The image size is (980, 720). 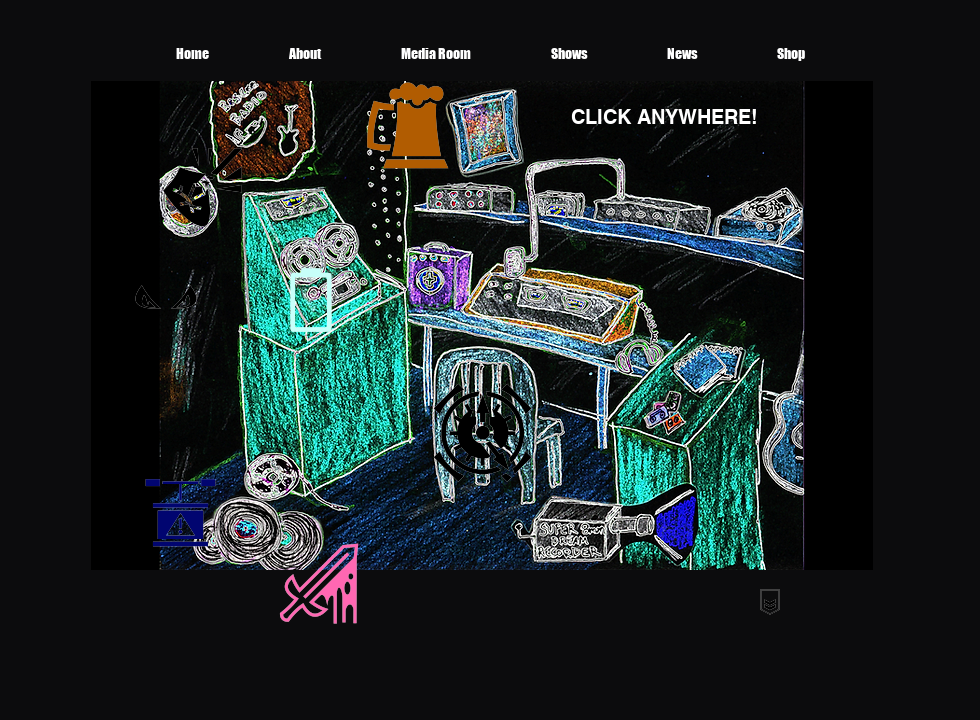 I want to click on trigger an explosive or demolition action in-game, so click(x=180, y=511).